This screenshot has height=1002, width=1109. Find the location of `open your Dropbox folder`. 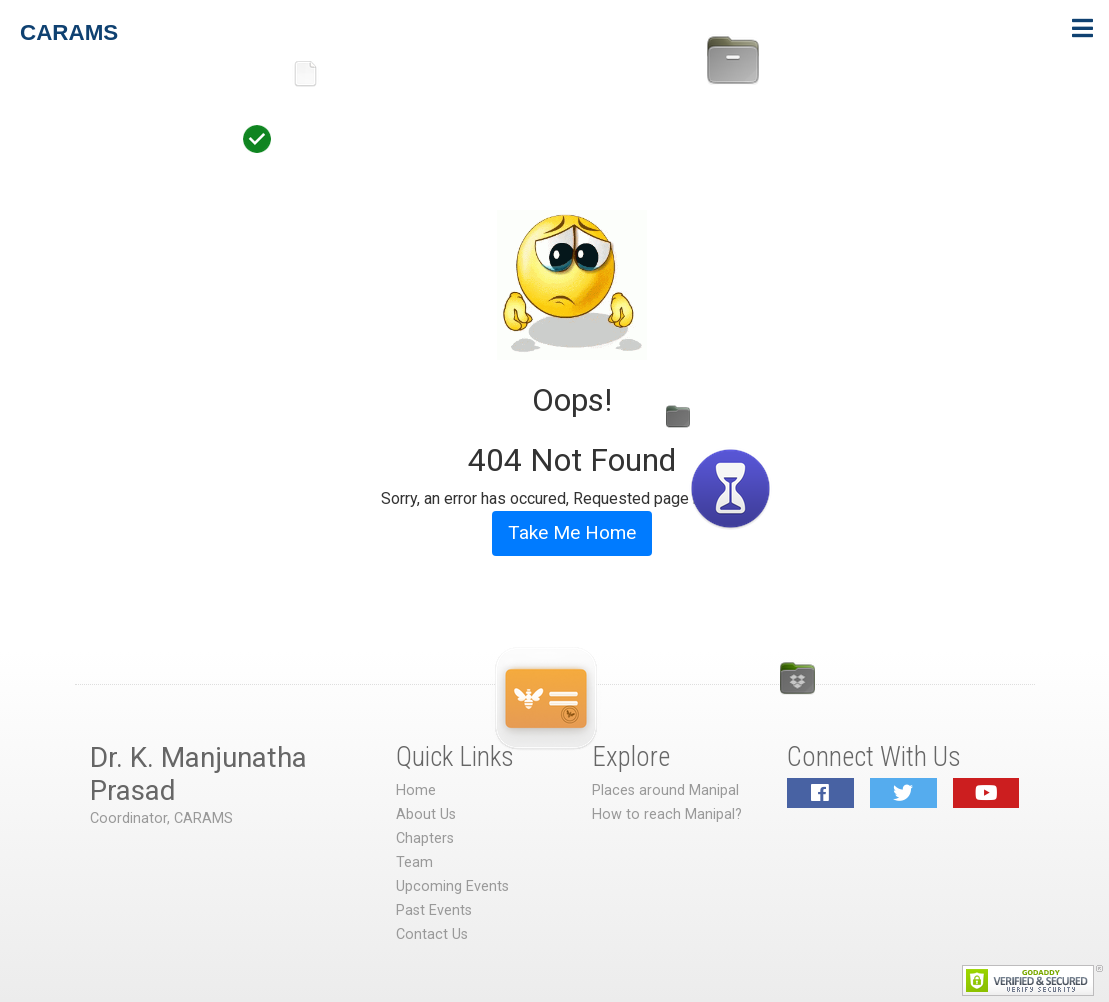

open your Dropbox folder is located at coordinates (797, 677).